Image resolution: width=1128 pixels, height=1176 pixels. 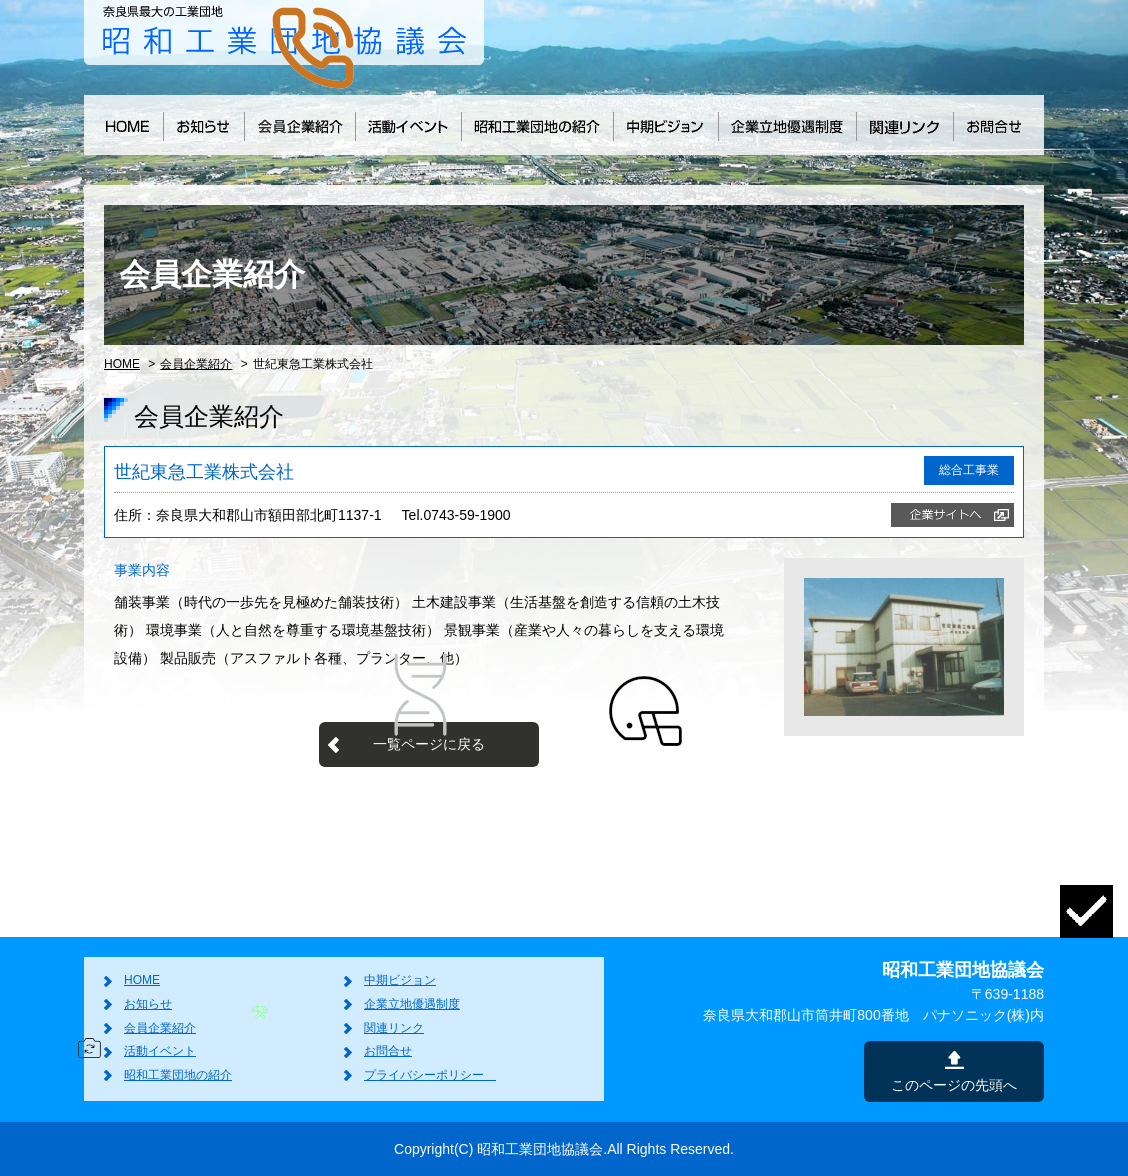 I want to click on access settings or configuration options, so click(x=259, y=1012).